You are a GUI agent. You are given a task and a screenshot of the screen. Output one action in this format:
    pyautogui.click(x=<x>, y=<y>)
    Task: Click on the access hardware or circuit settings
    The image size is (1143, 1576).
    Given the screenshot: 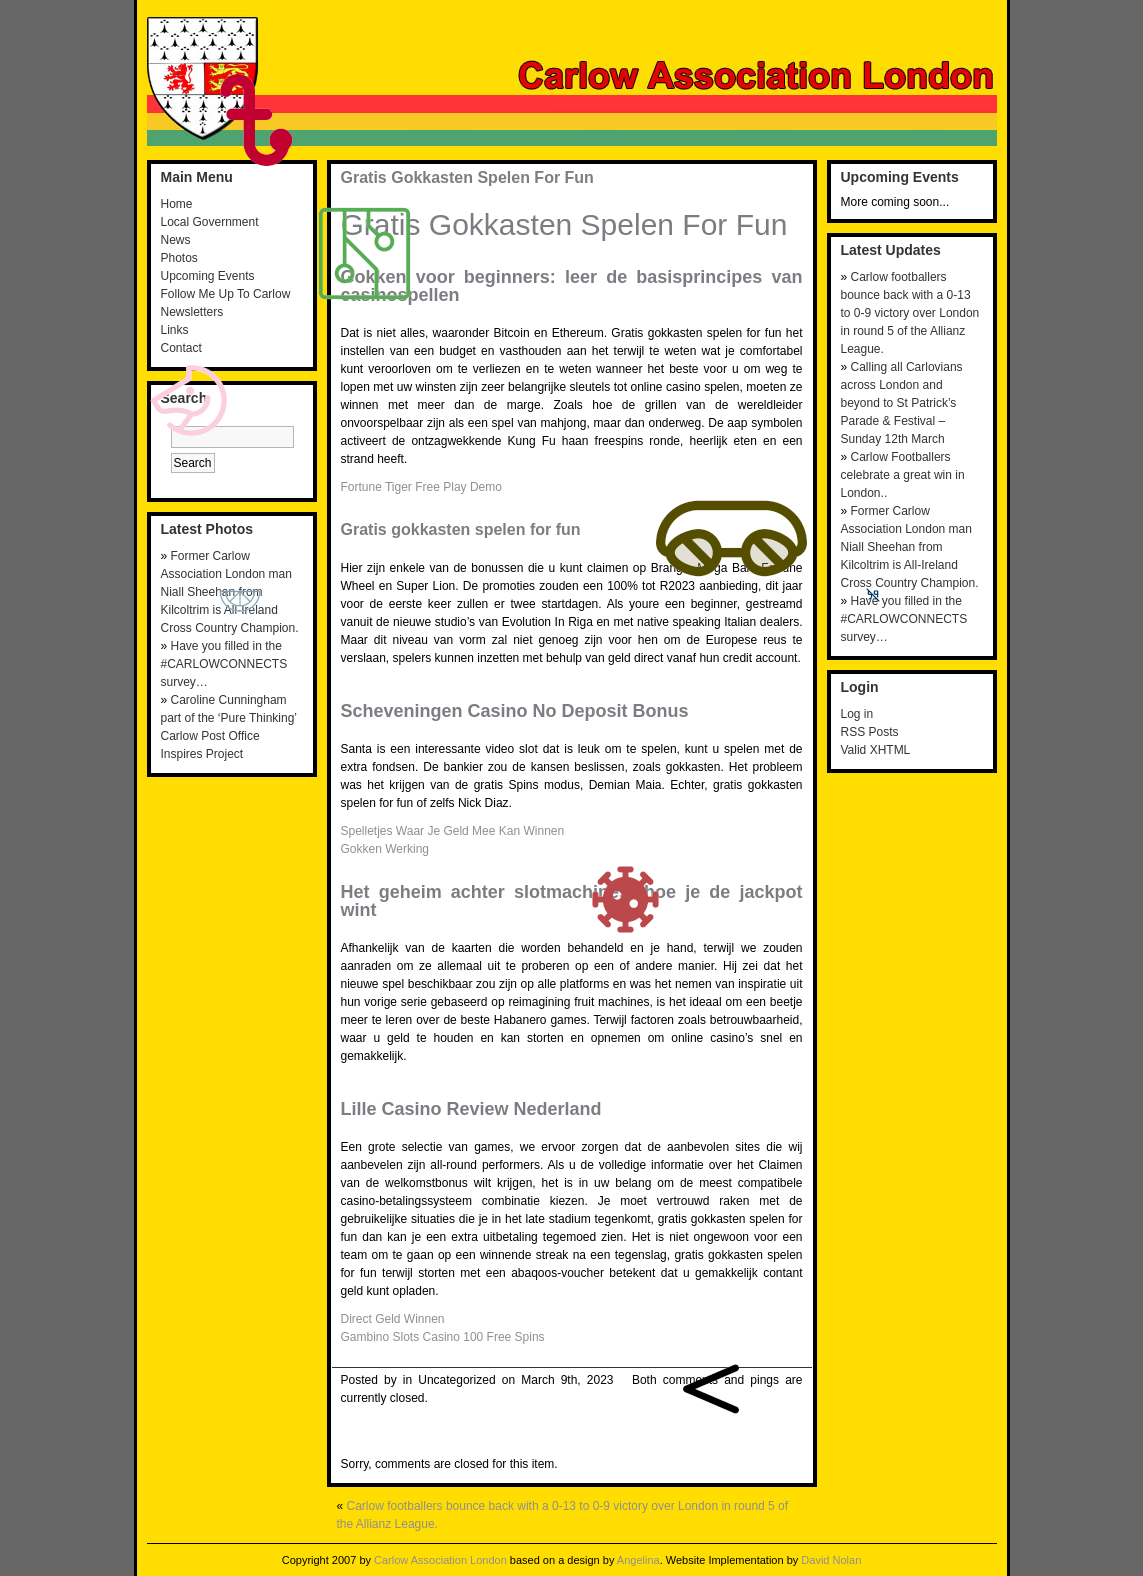 What is the action you would take?
    pyautogui.click(x=364, y=253)
    